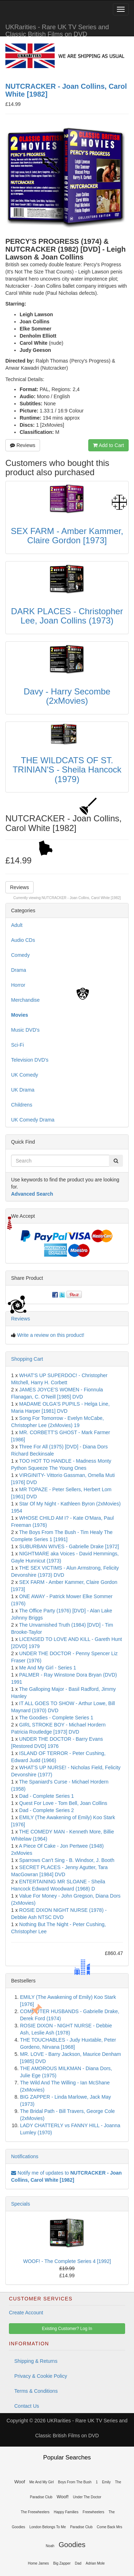 This screenshot has height=2576, width=134. What do you see at coordinates (9, 1223) in the screenshot?
I see `formal or business dress code indicator` at bounding box center [9, 1223].